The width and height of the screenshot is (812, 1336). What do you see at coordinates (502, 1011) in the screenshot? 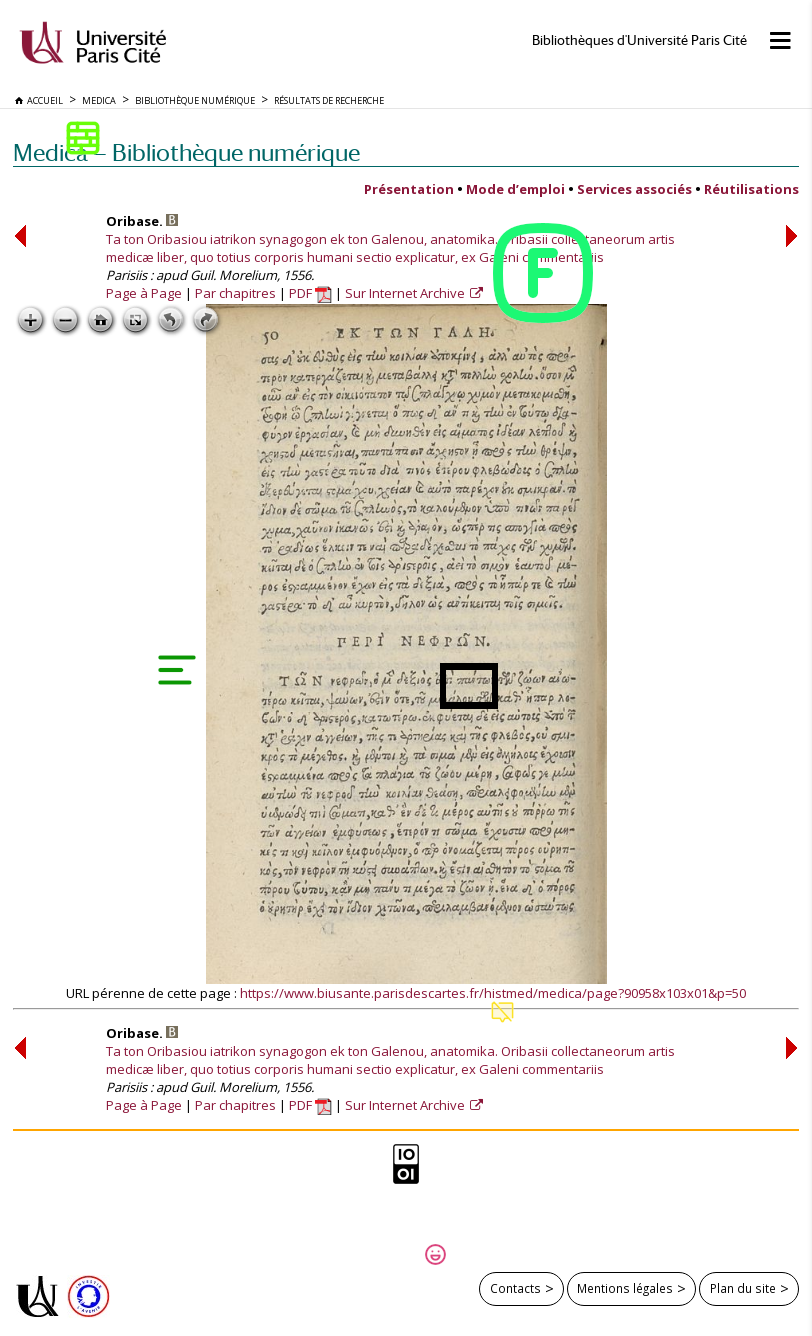
I see `mute or disable chat notifications` at bounding box center [502, 1011].